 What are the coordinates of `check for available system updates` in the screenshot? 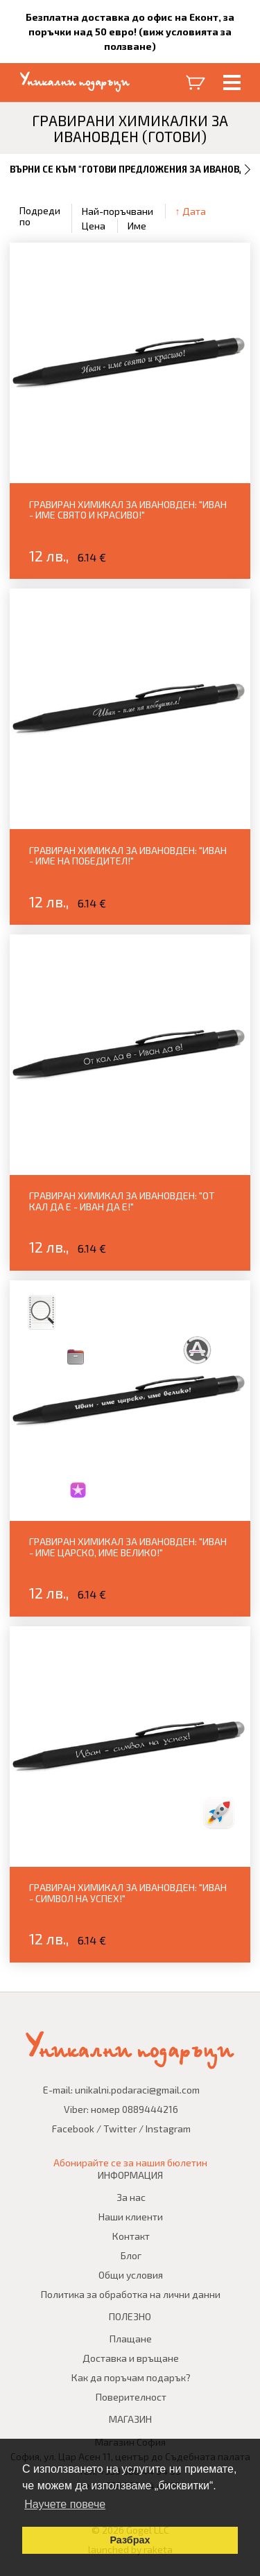 It's located at (197, 1350).